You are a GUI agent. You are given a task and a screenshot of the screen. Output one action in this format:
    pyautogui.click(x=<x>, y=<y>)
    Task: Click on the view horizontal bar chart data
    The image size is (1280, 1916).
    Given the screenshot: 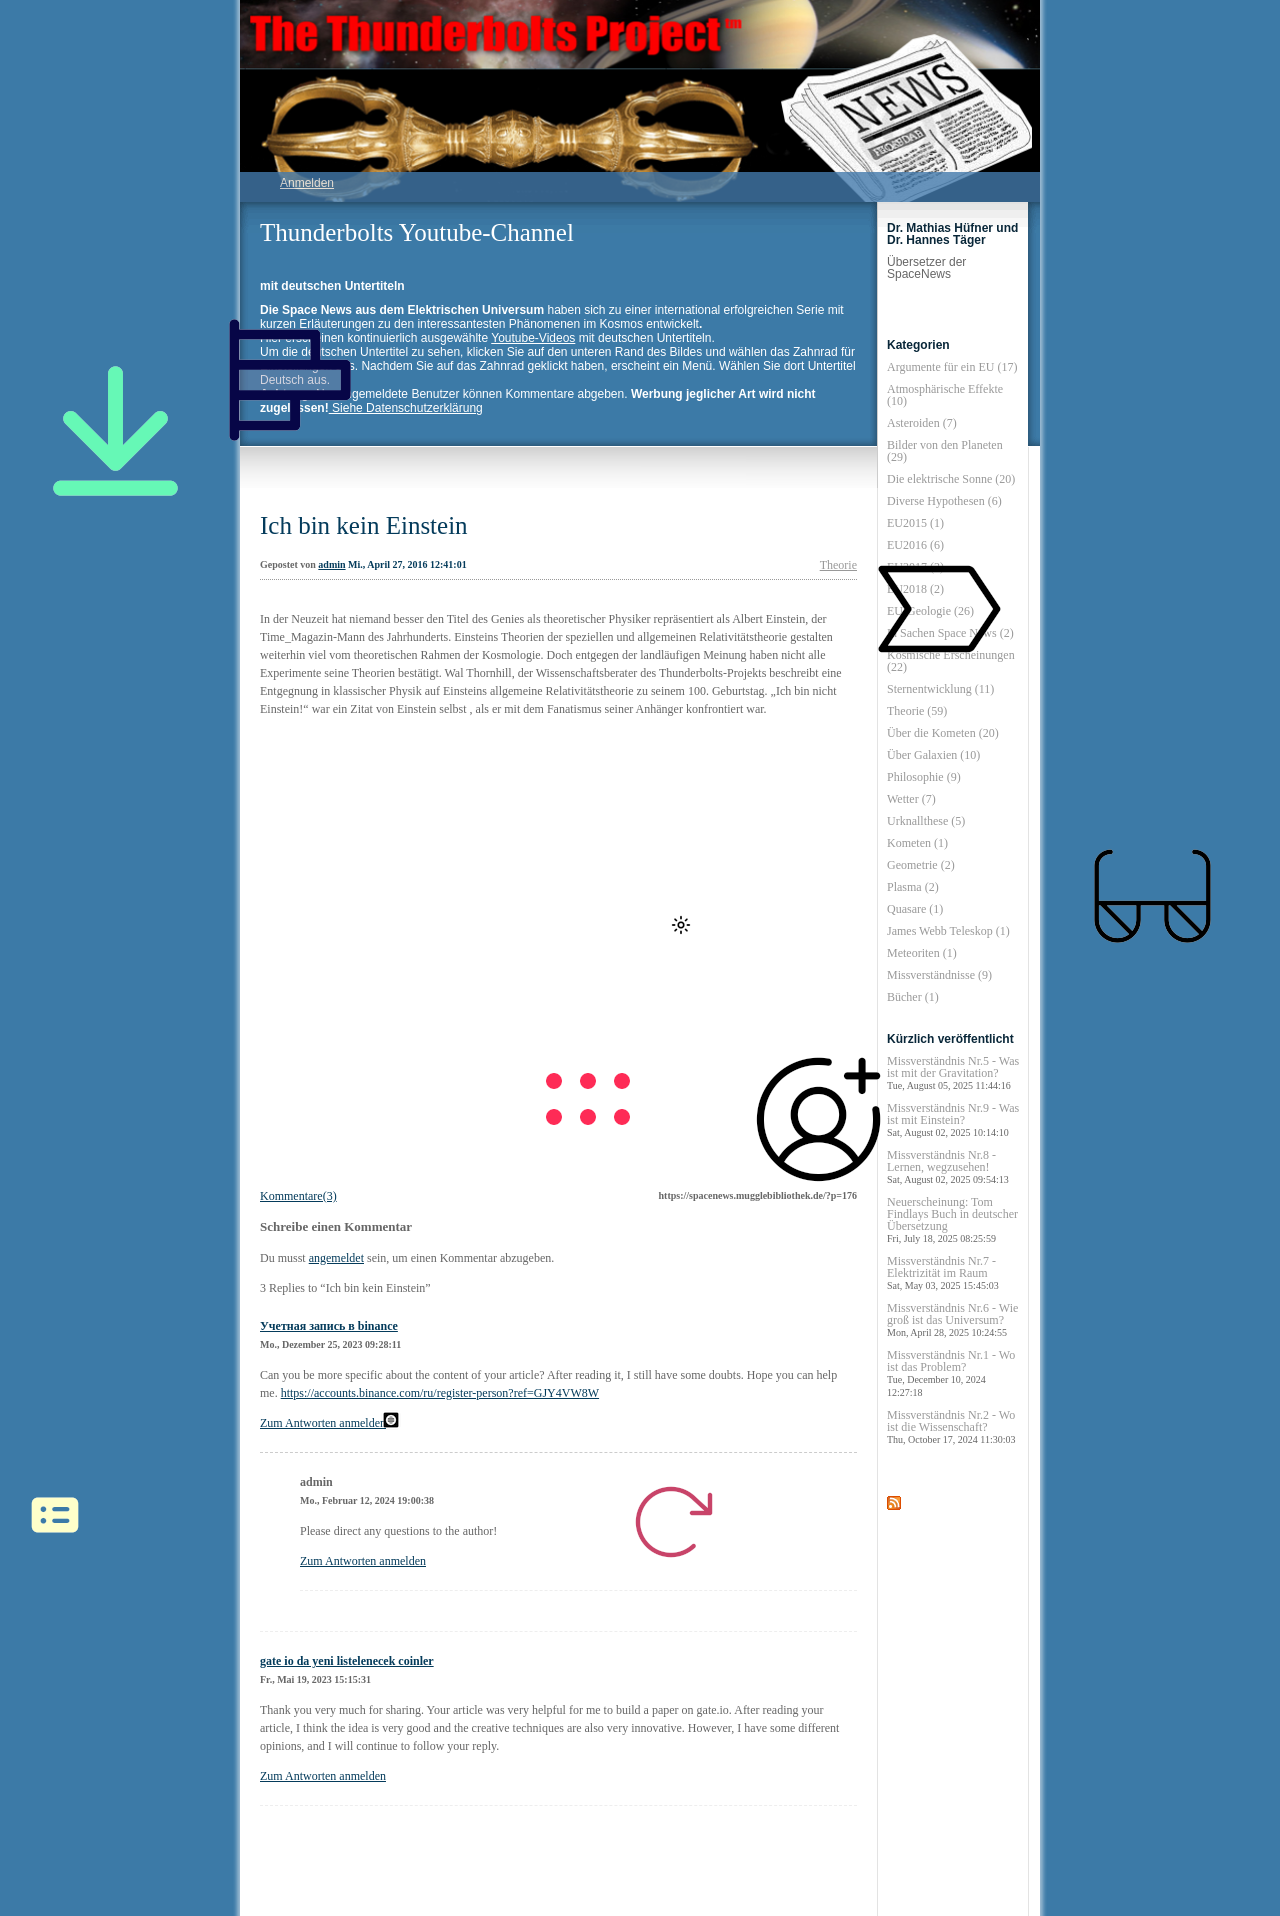 What is the action you would take?
    pyautogui.click(x=285, y=380)
    